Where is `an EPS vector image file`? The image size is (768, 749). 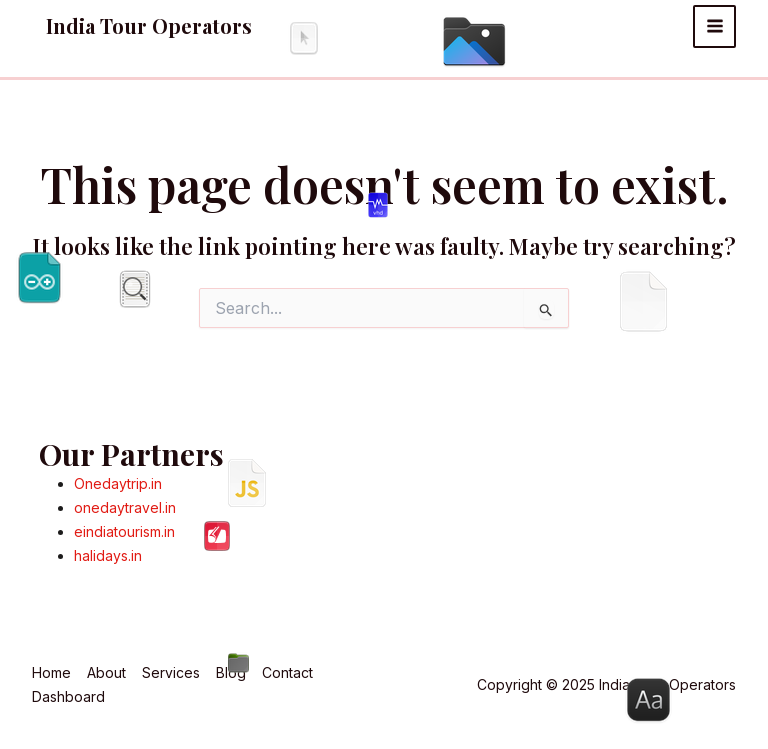
an EPS vector image file is located at coordinates (217, 536).